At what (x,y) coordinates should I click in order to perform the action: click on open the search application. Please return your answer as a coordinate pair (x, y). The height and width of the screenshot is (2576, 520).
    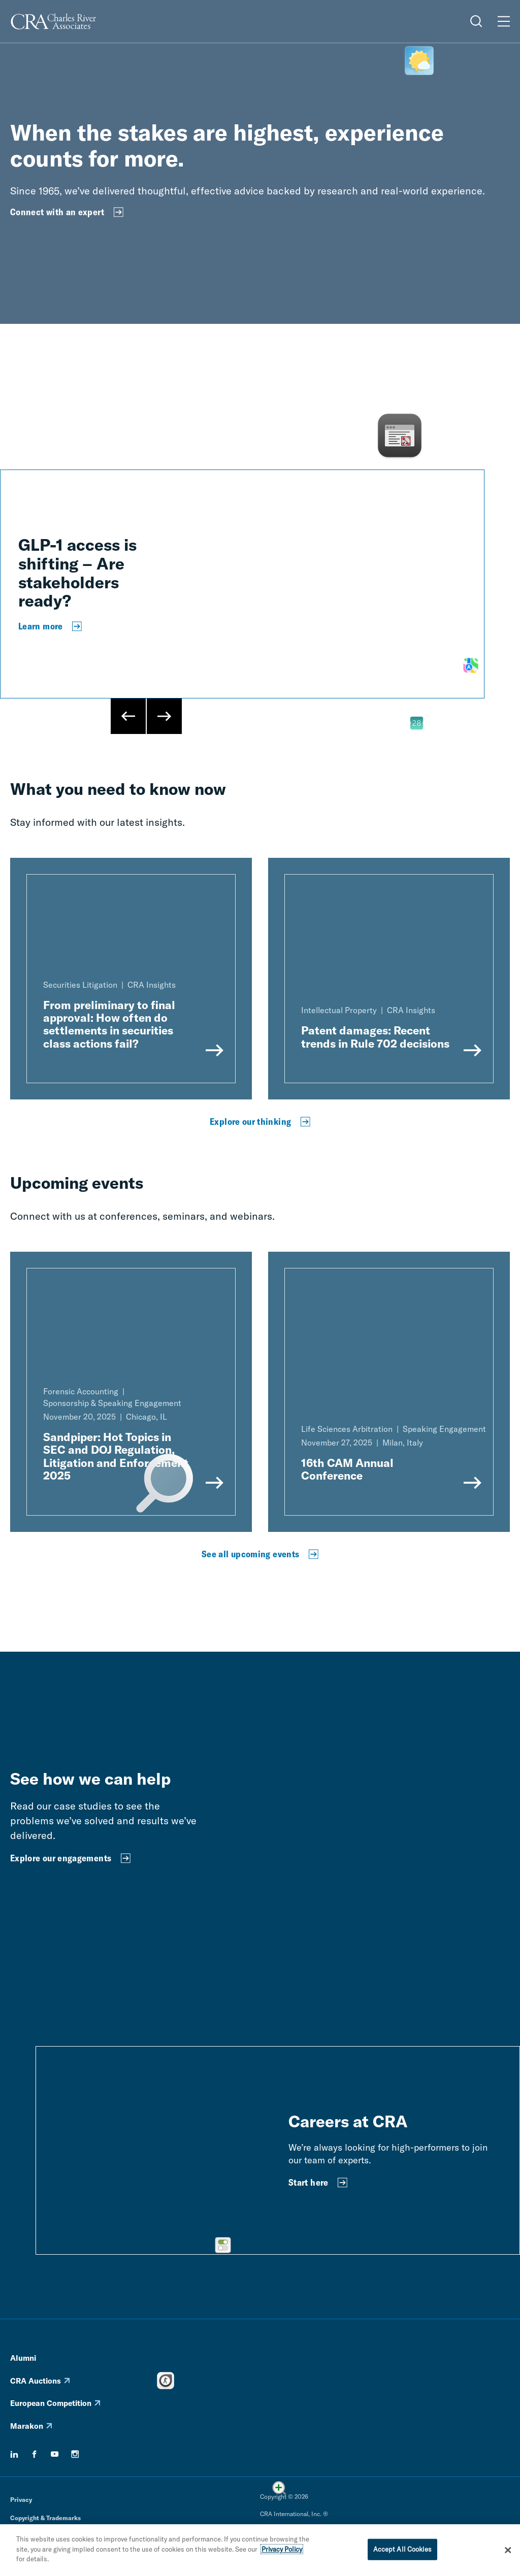
    Looking at the image, I should click on (165, 1482).